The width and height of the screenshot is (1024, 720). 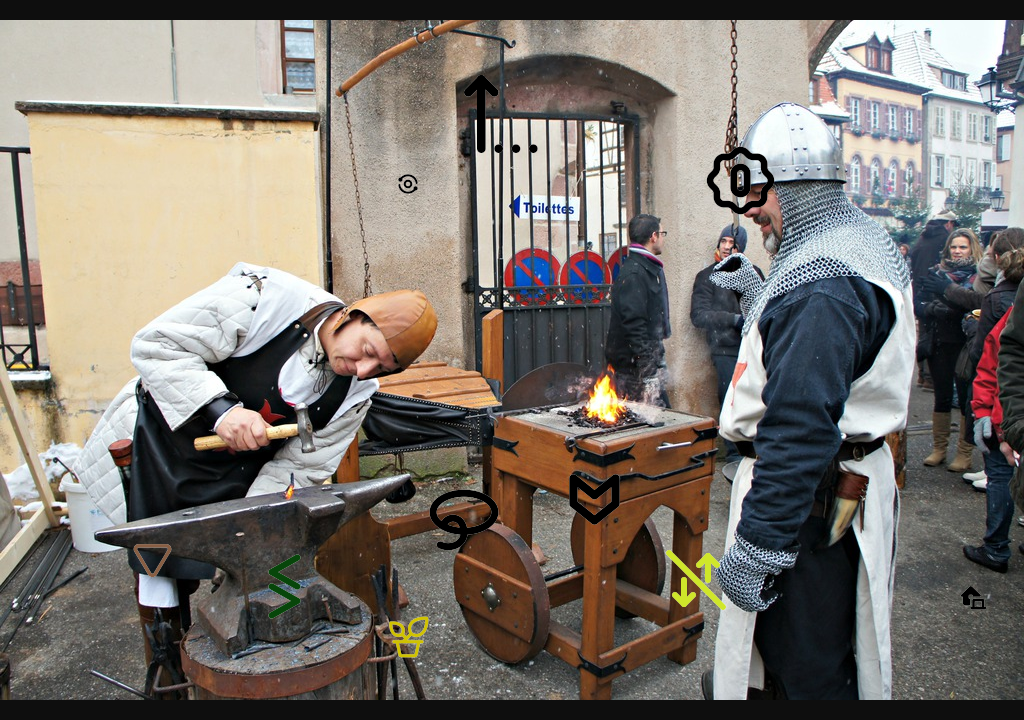 I want to click on open stocktwits social trading platform, so click(x=284, y=586).